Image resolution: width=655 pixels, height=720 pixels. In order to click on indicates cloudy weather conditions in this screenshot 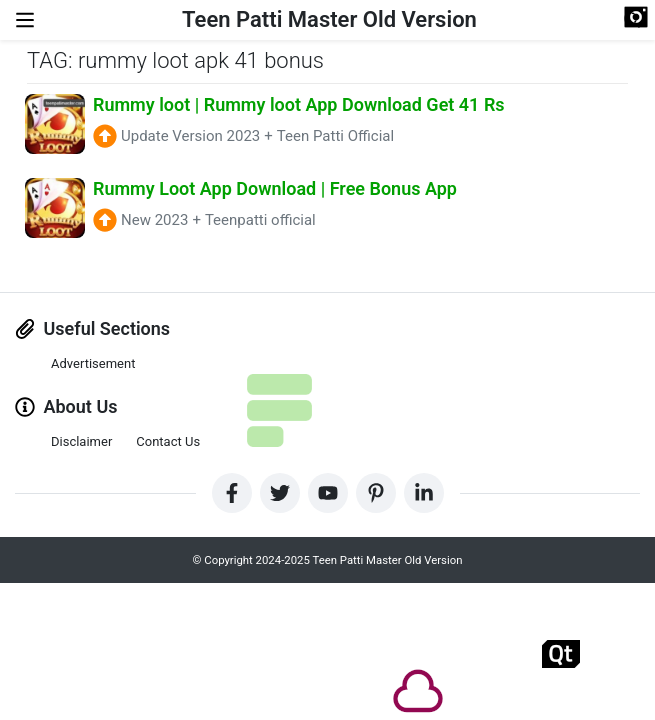, I will do `click(418, 692)`.